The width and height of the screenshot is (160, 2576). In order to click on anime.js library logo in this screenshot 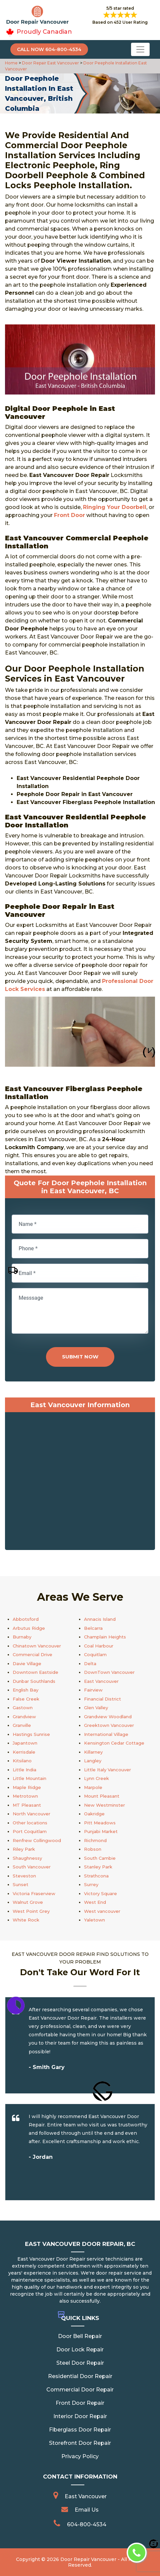, I will do `click(153, 2544)`.